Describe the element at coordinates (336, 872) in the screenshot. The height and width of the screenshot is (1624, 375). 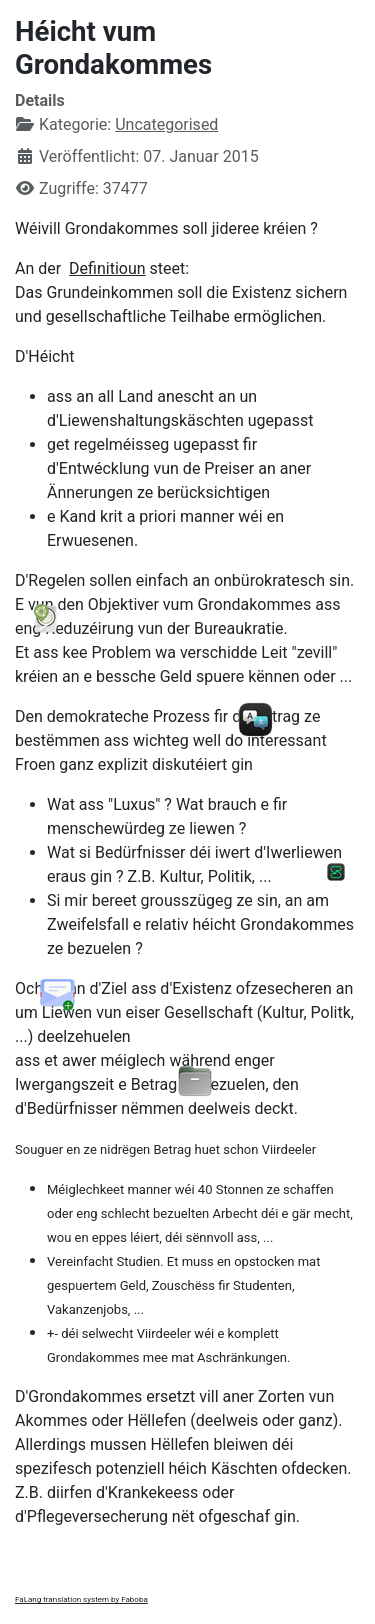
I see `open session private messenger app` at that location.